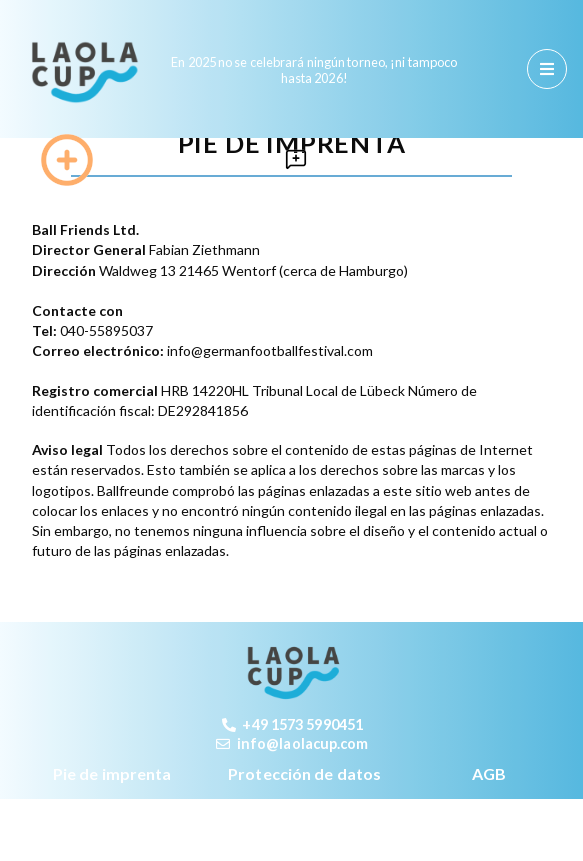 This screenshot has width=583, height=861. What do you see at coordinates (296, 159) in the screenshot?
I see `compose a new message` at bounding box center [296, 159].